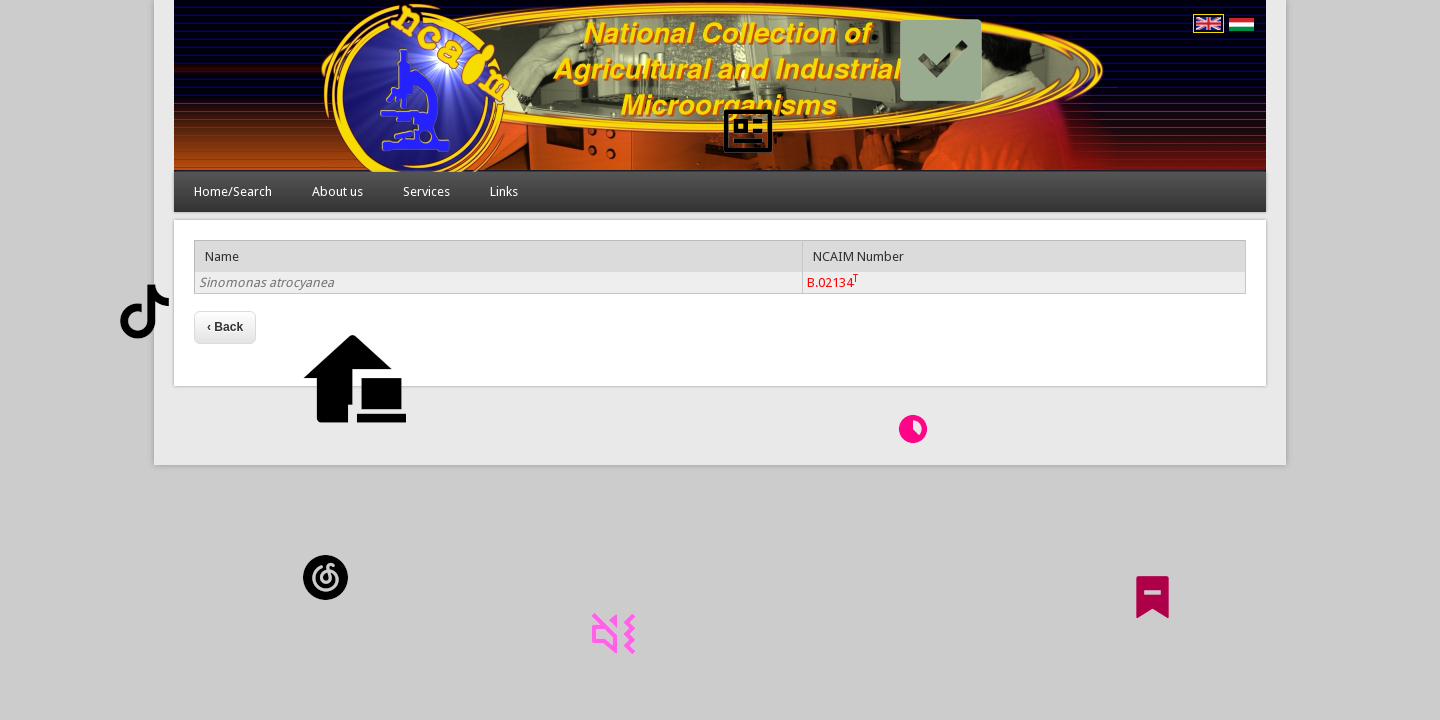 This screenshot has height=720, width=1440. Describe the element at coordinates (1152, 596) in the screenshot. I see `remove from saved bookmarks` at that location.